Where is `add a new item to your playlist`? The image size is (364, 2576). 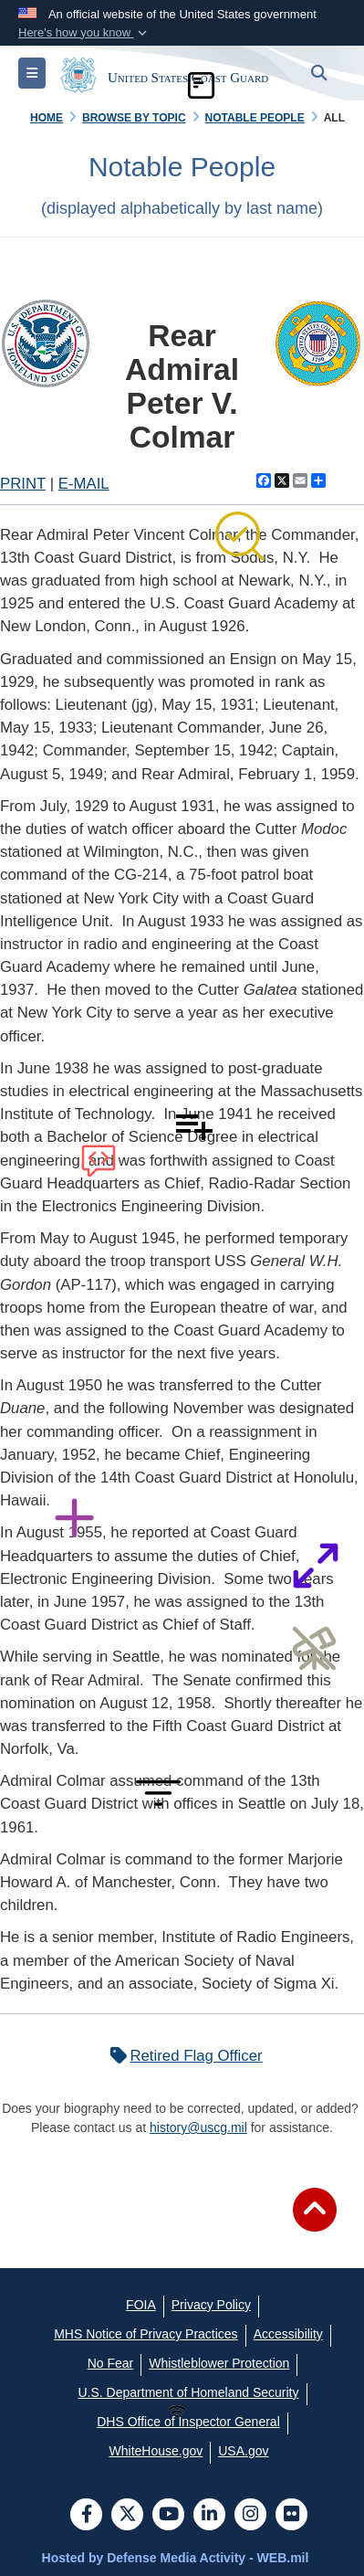 add a new item to your playlist is located at coordinates (194, 1125).